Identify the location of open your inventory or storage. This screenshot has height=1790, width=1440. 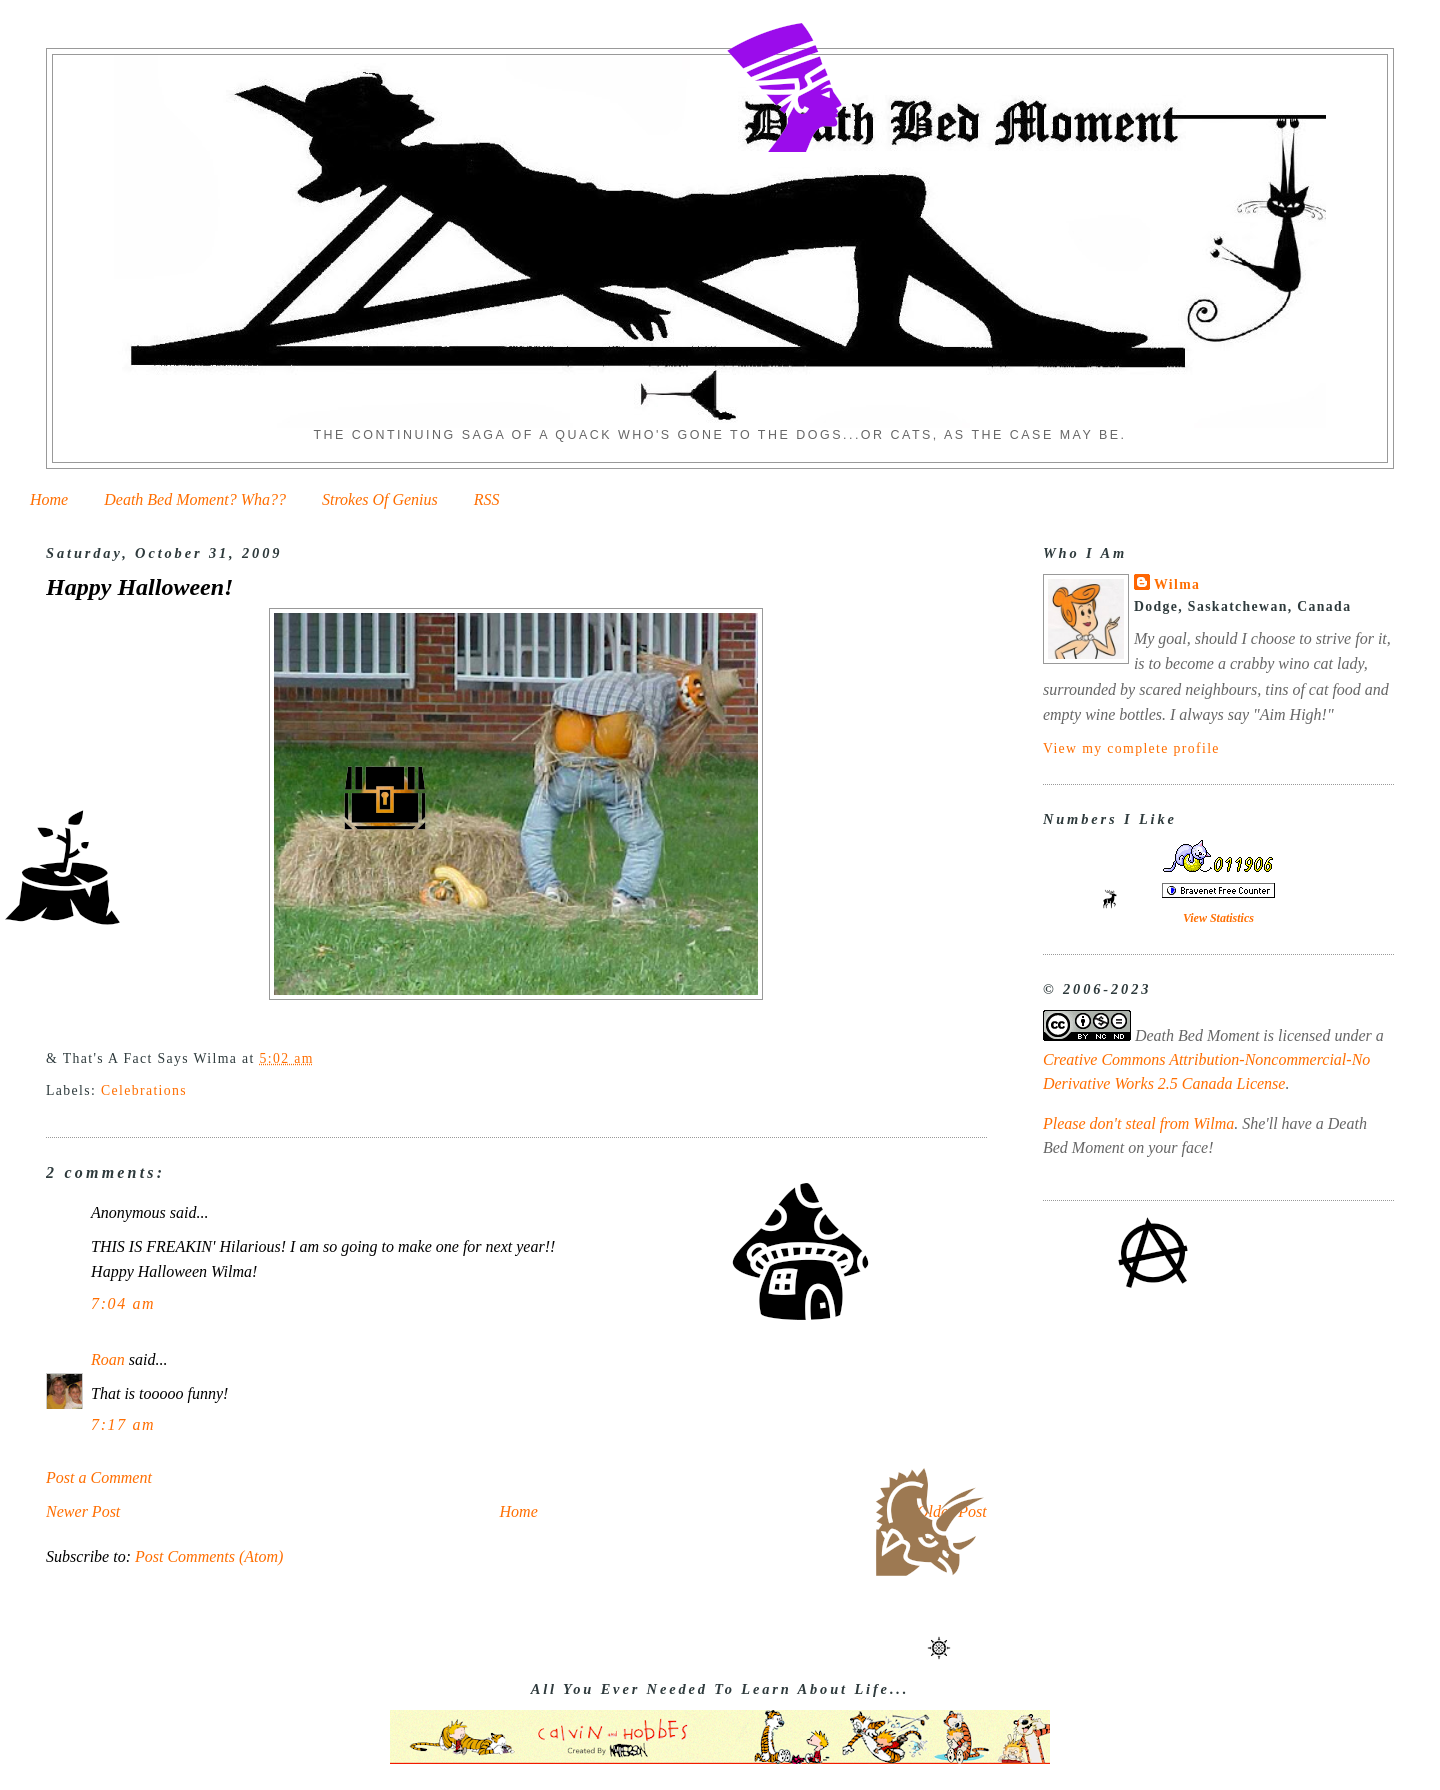
(385, 798).